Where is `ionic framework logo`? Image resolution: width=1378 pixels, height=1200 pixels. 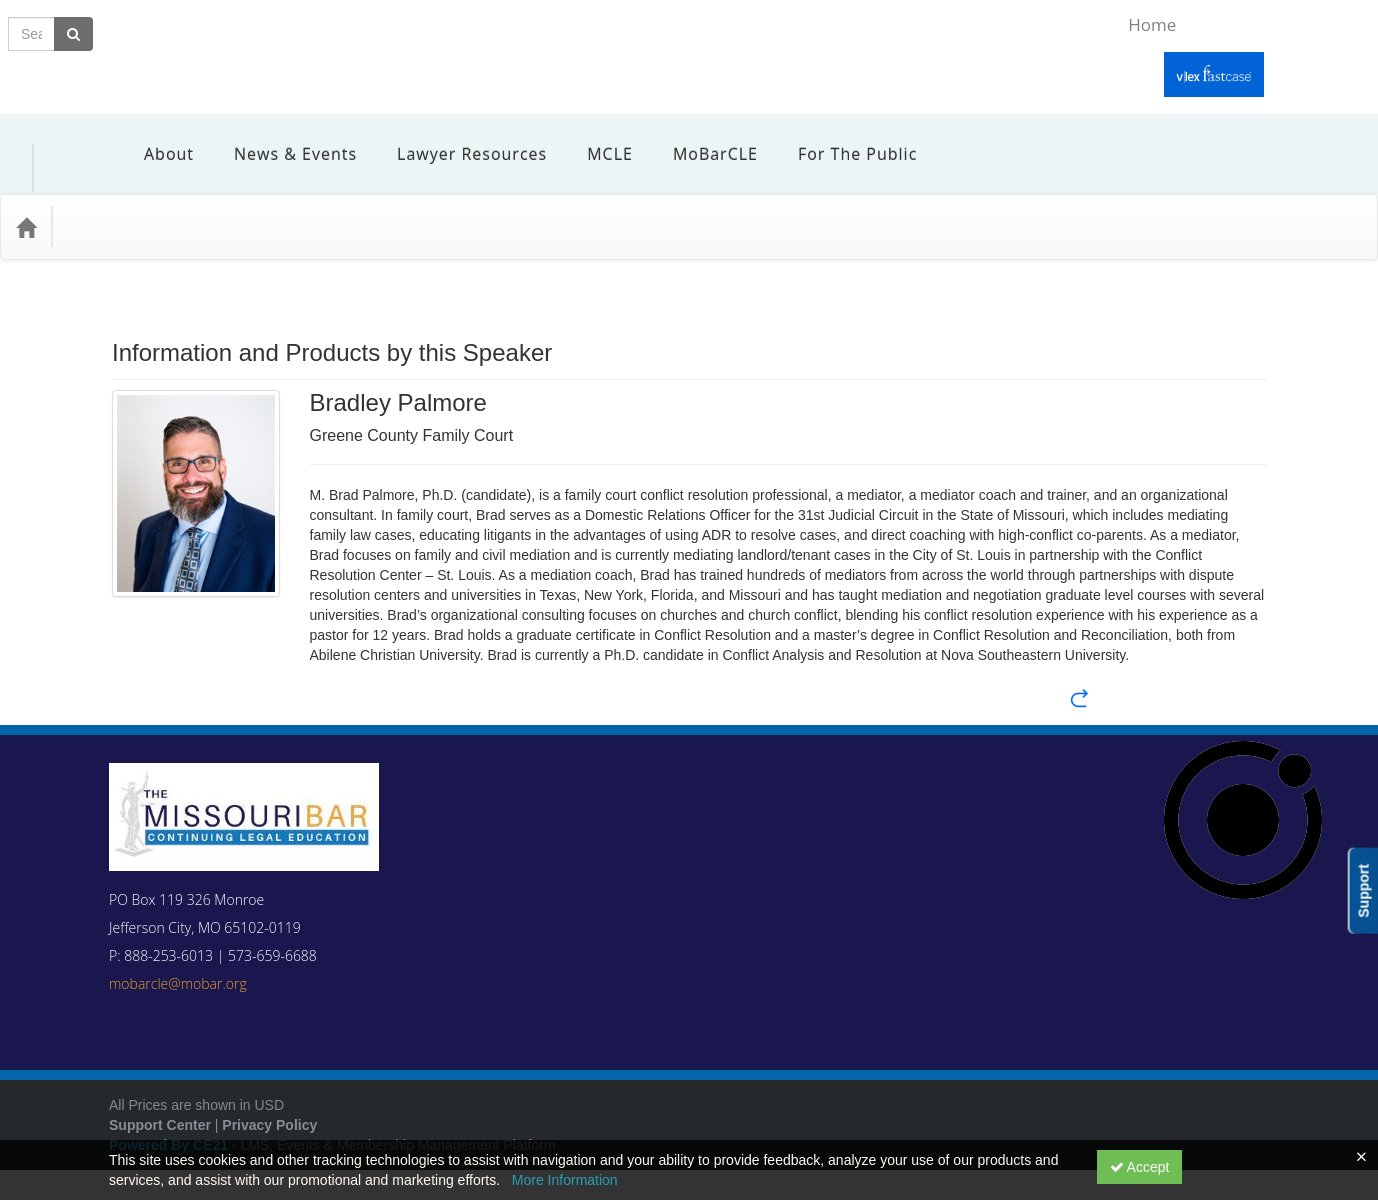
ionic framework logo is located at coordinates (1243, 820).